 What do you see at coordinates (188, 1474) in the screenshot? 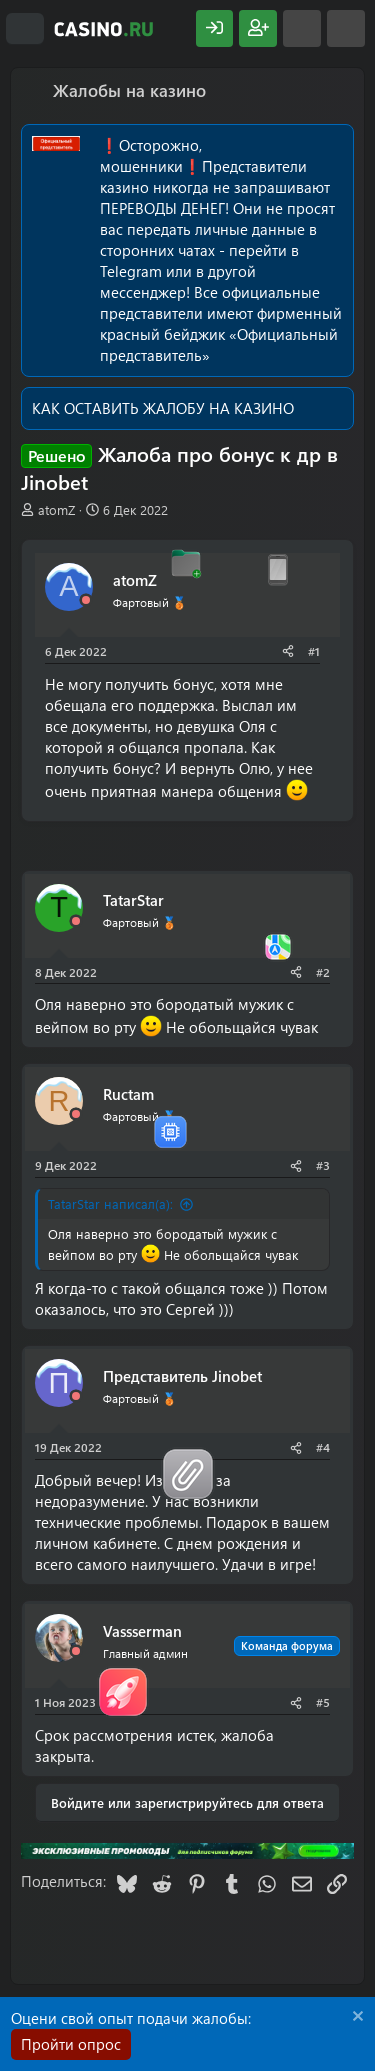
I see `open office or productivity applications` at bounding box center [188, 1474].